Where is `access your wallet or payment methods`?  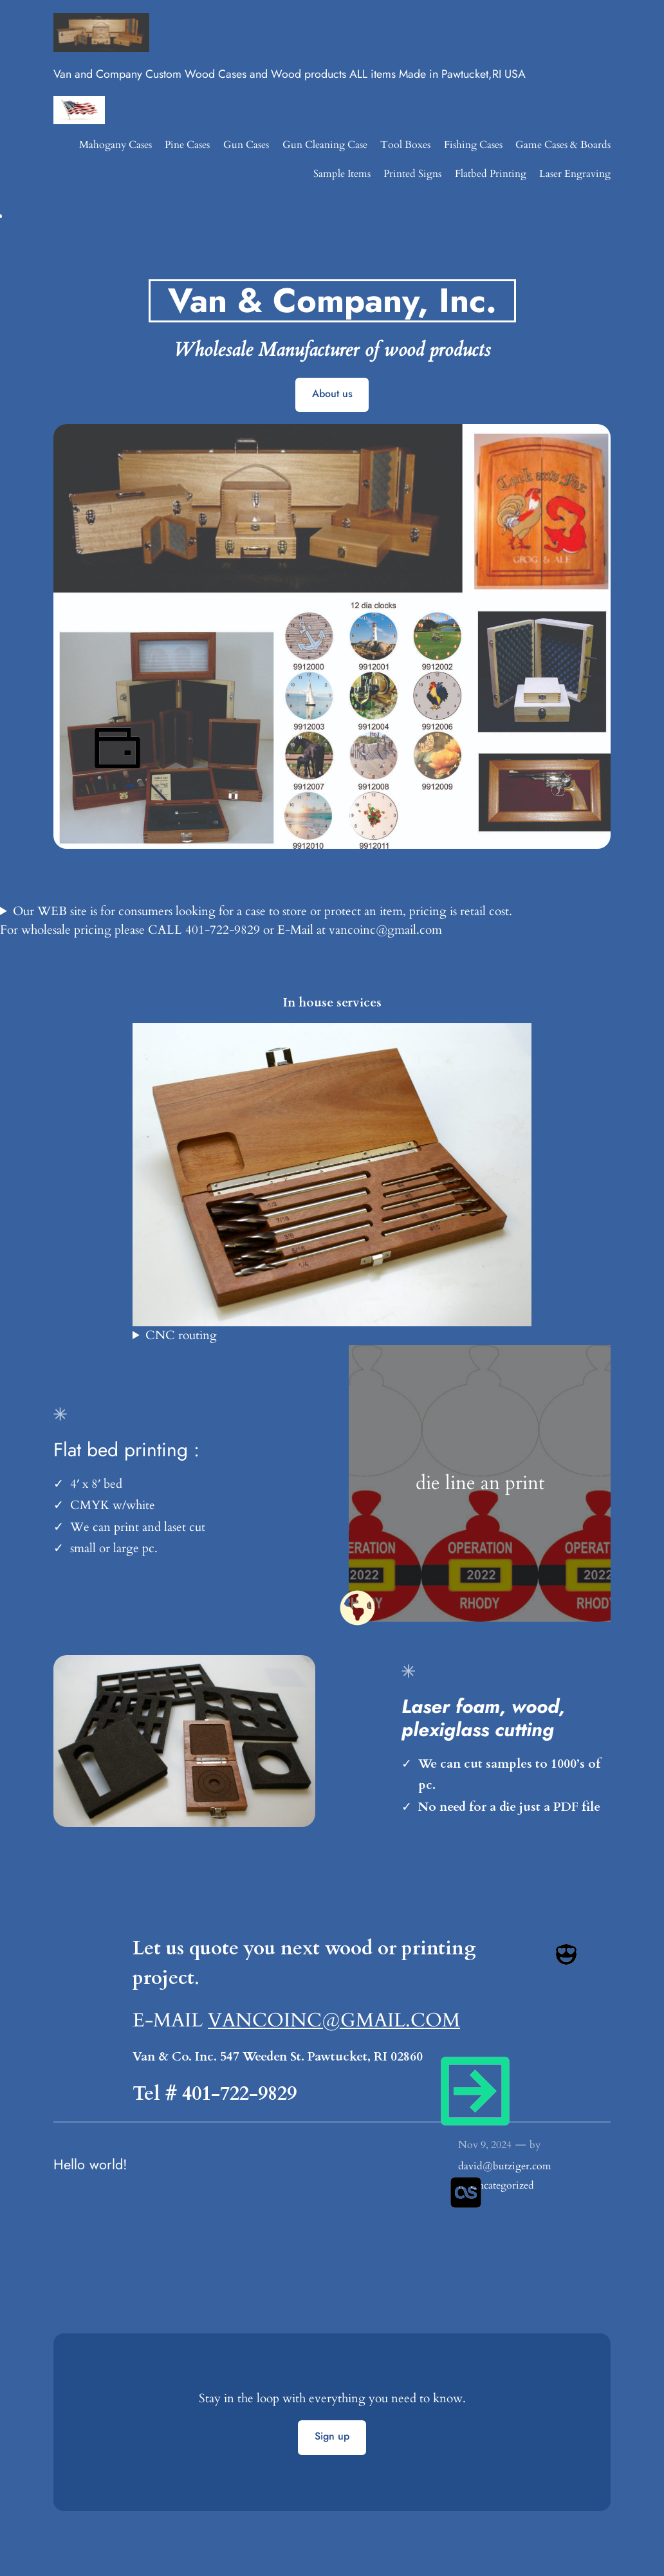 access your wallet or payment methods is located at coordinates (117, 748).